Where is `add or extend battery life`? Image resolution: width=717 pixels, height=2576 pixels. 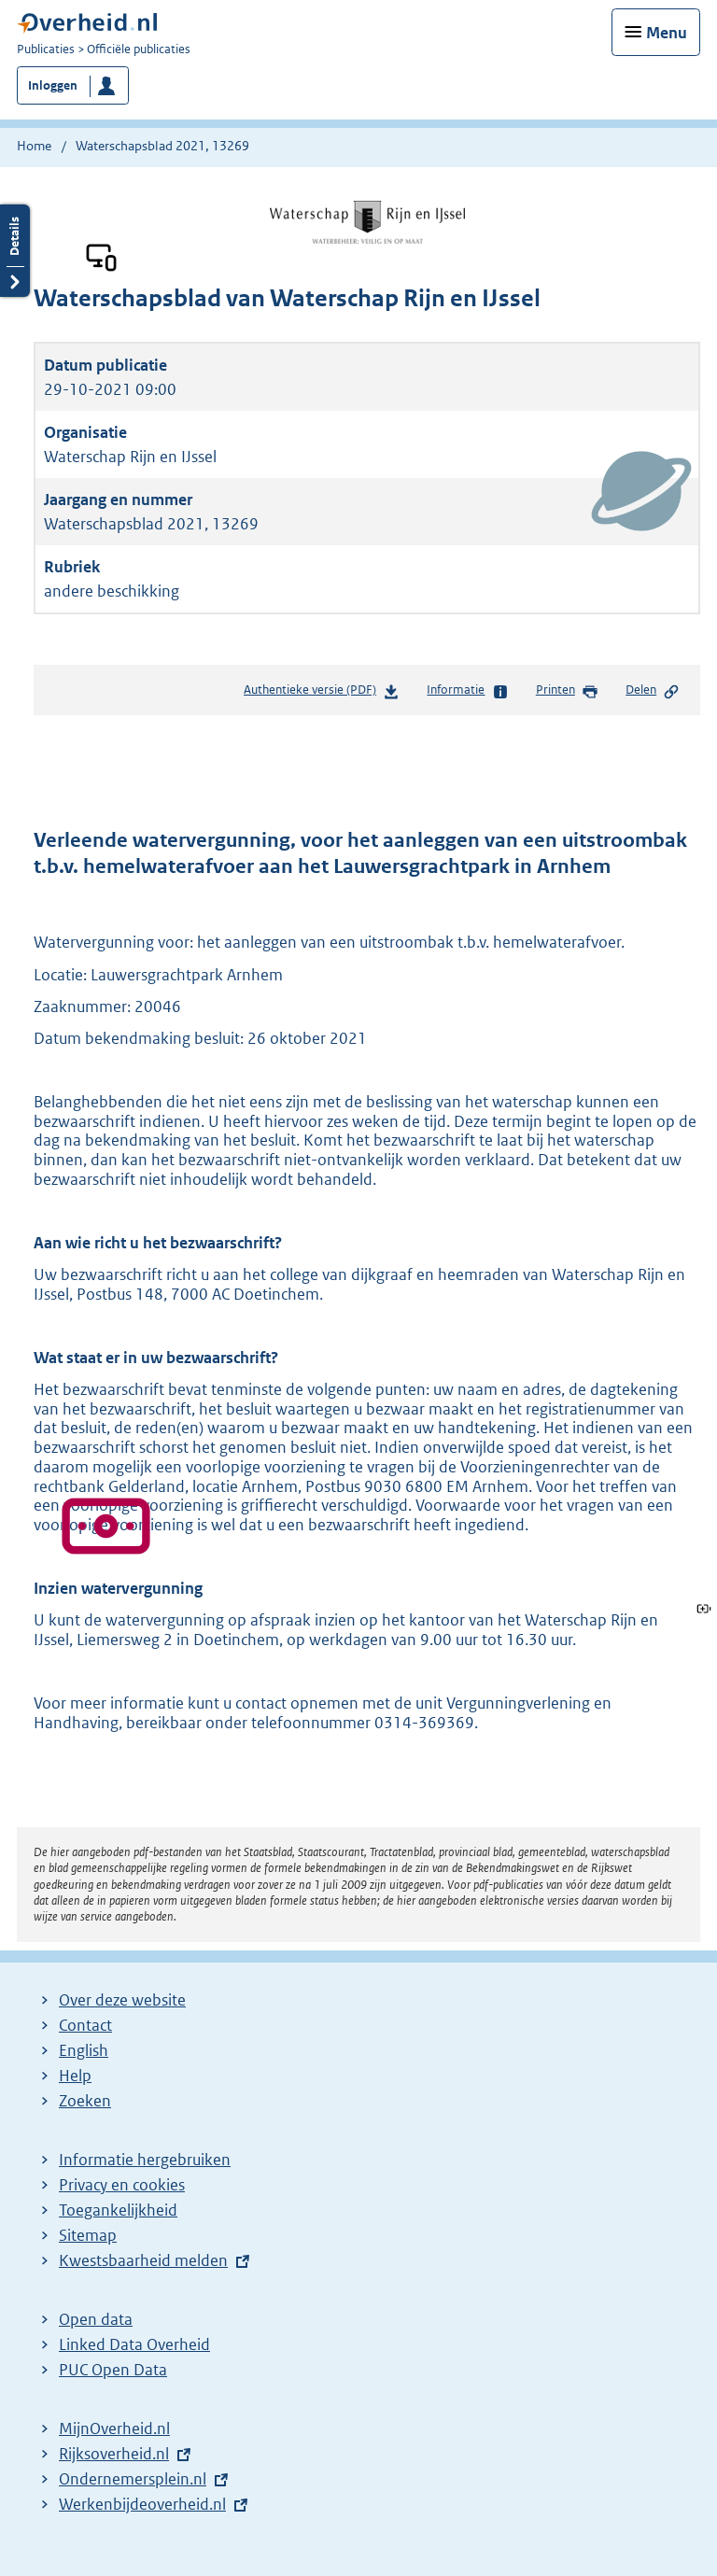
add or extend battery life is located at coordinates (704, 1609).